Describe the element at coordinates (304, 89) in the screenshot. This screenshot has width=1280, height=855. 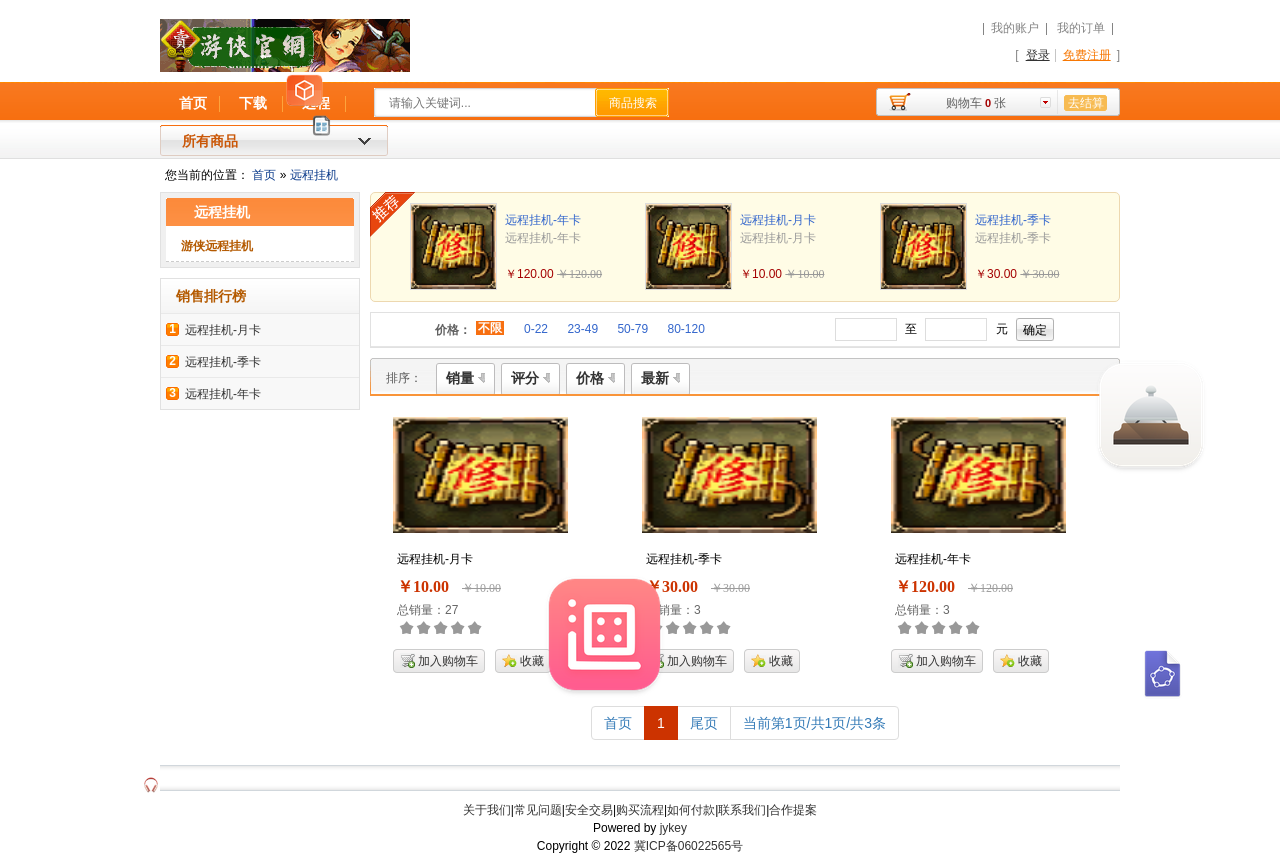
I see `open a 3ds format 3d model file` at that location.